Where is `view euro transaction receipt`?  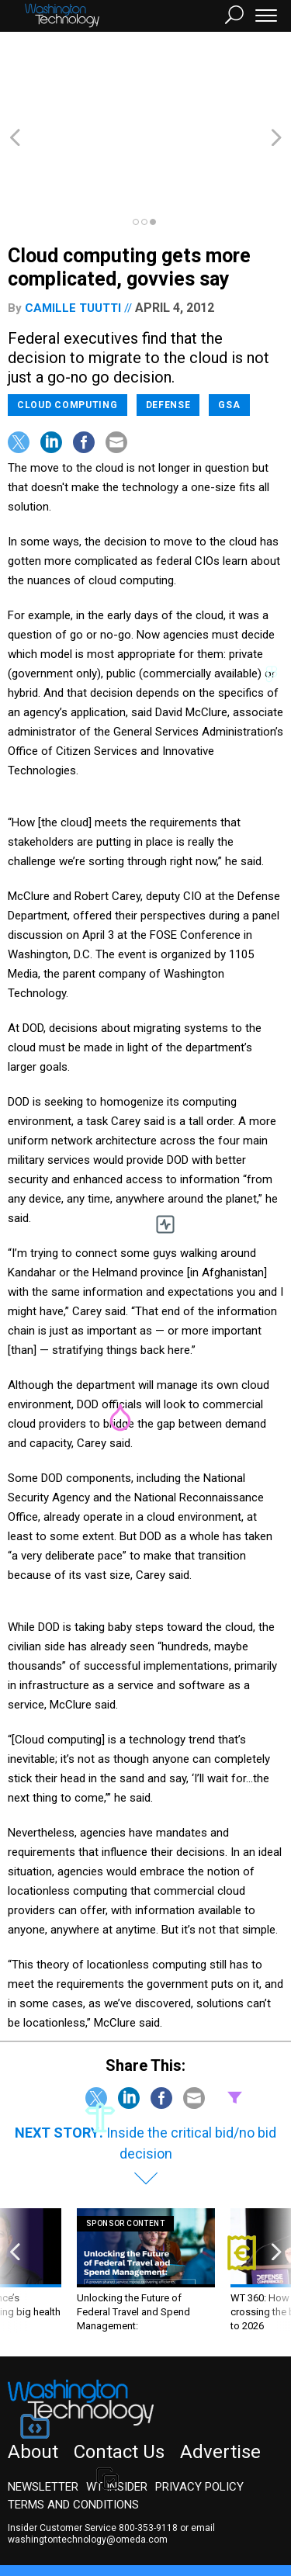
view euro transaction receipt is located at coordinates (241, 2252).